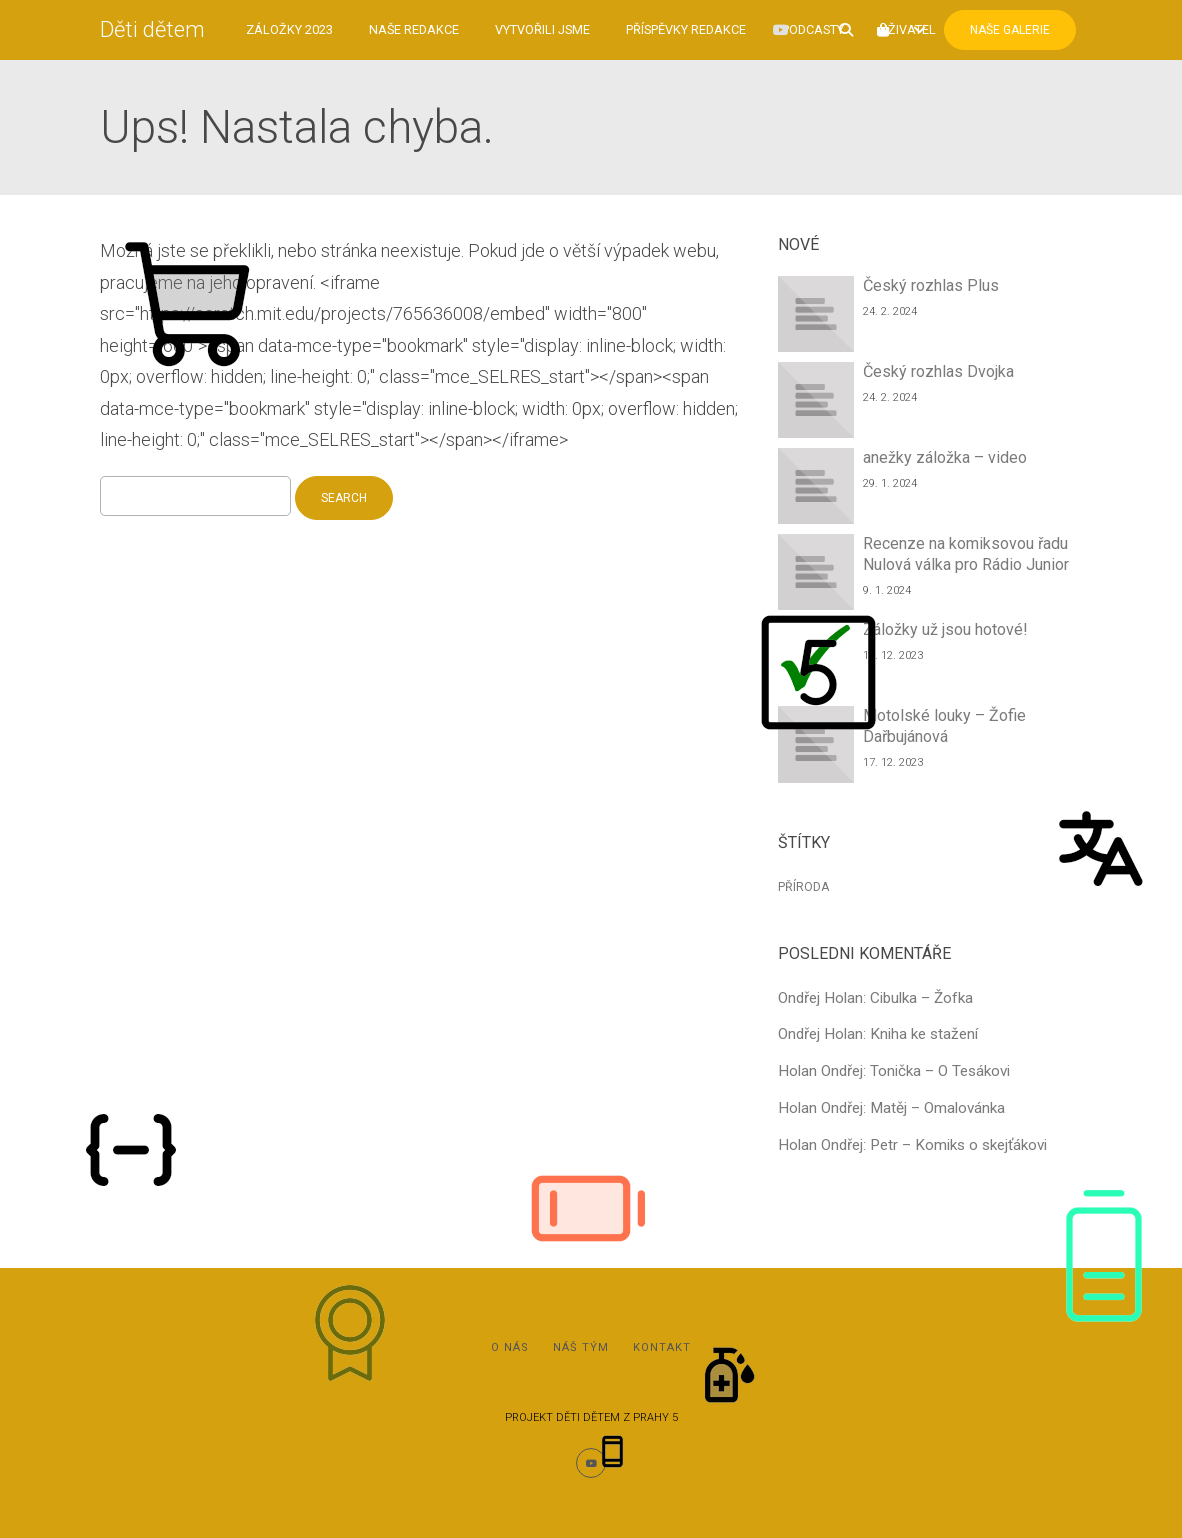  I want to click on switch to mobile view, so click(612, 1451).